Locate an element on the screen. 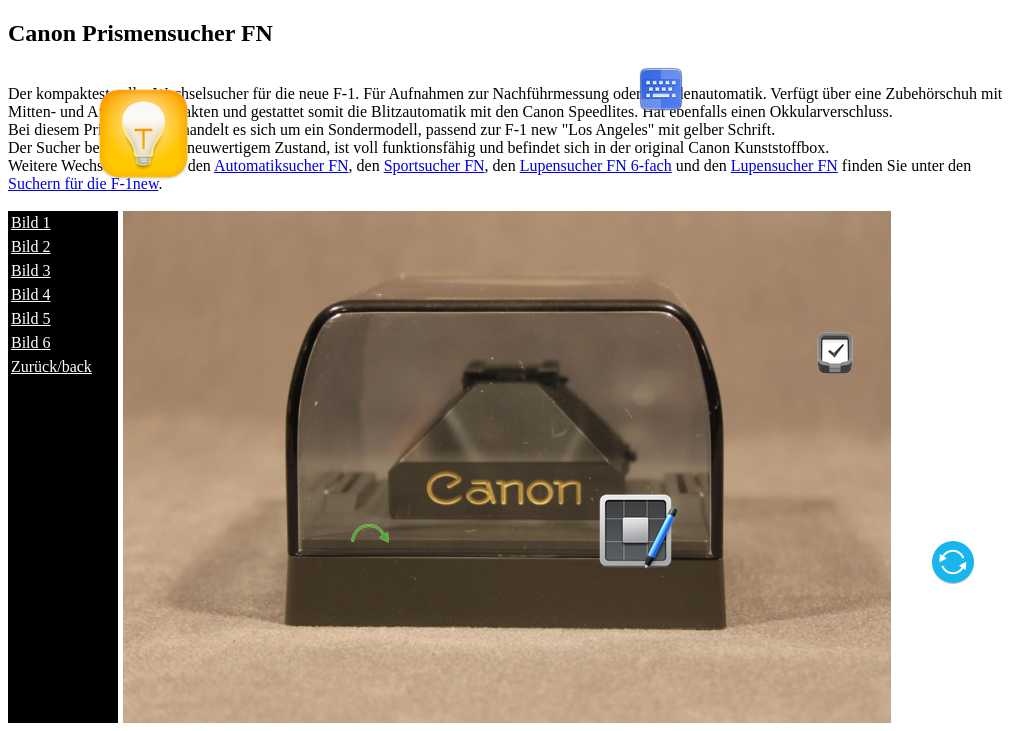 The height and width of the screenshot is (731, 1024). open Things 3 task management app is located at coordinates (835, 353).